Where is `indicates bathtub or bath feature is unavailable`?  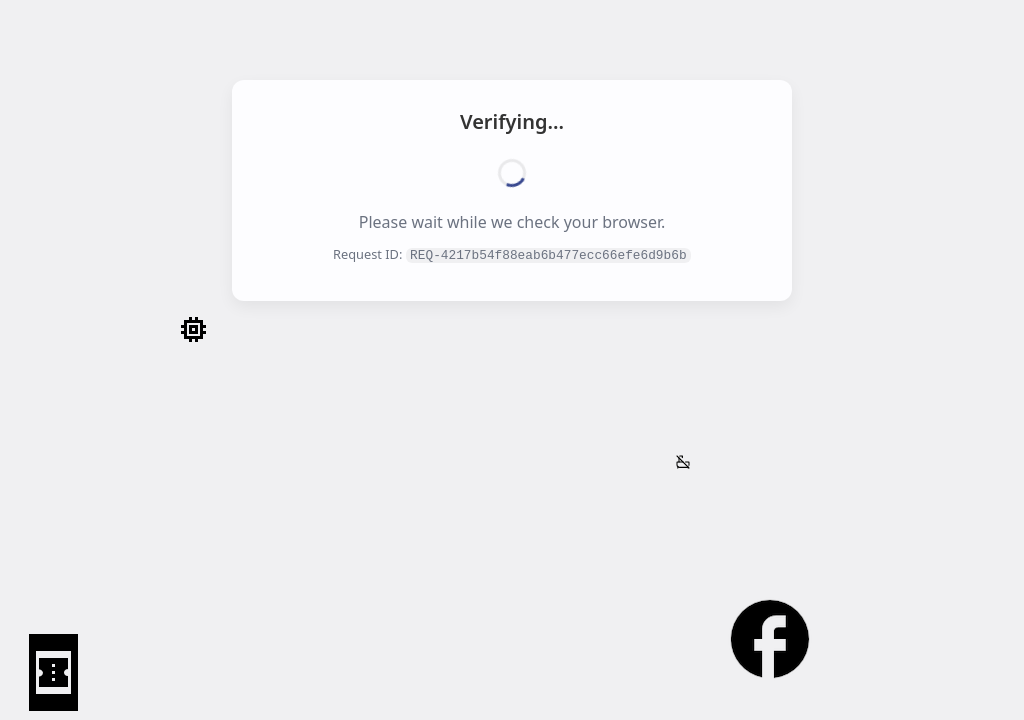 indicates bathtub or bath feature is unavailable is located at coordinates (683, 462).